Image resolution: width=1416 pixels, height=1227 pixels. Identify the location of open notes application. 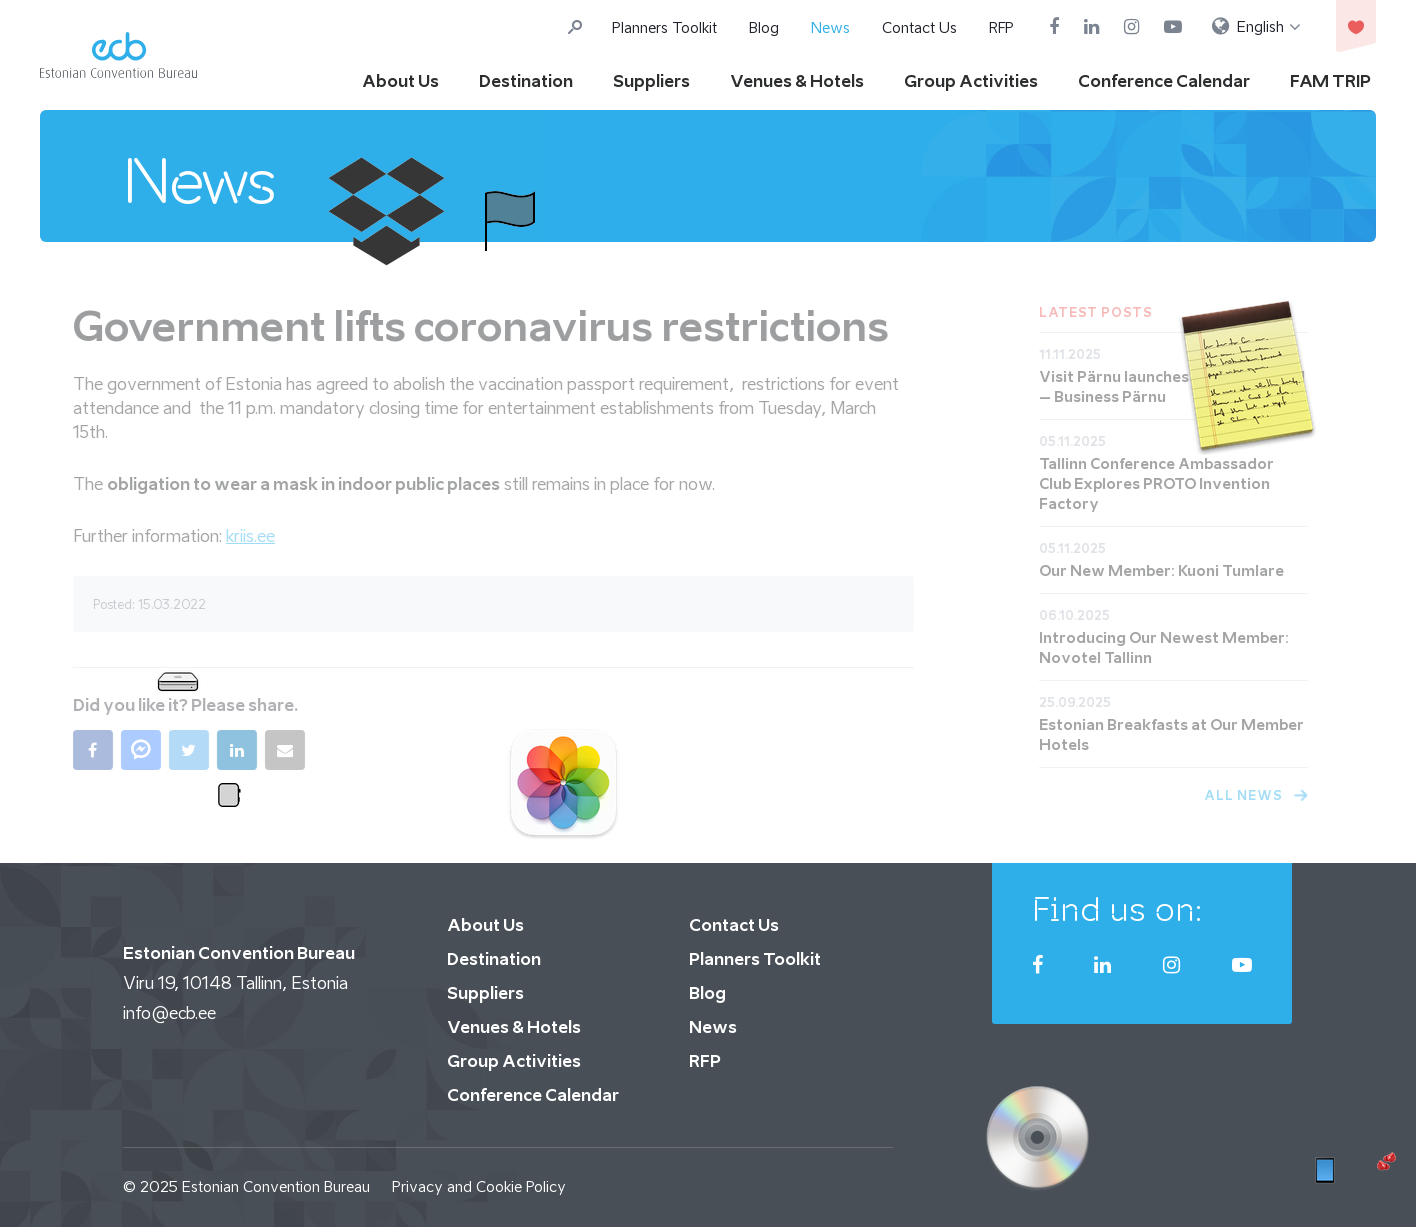
(1247, 375).